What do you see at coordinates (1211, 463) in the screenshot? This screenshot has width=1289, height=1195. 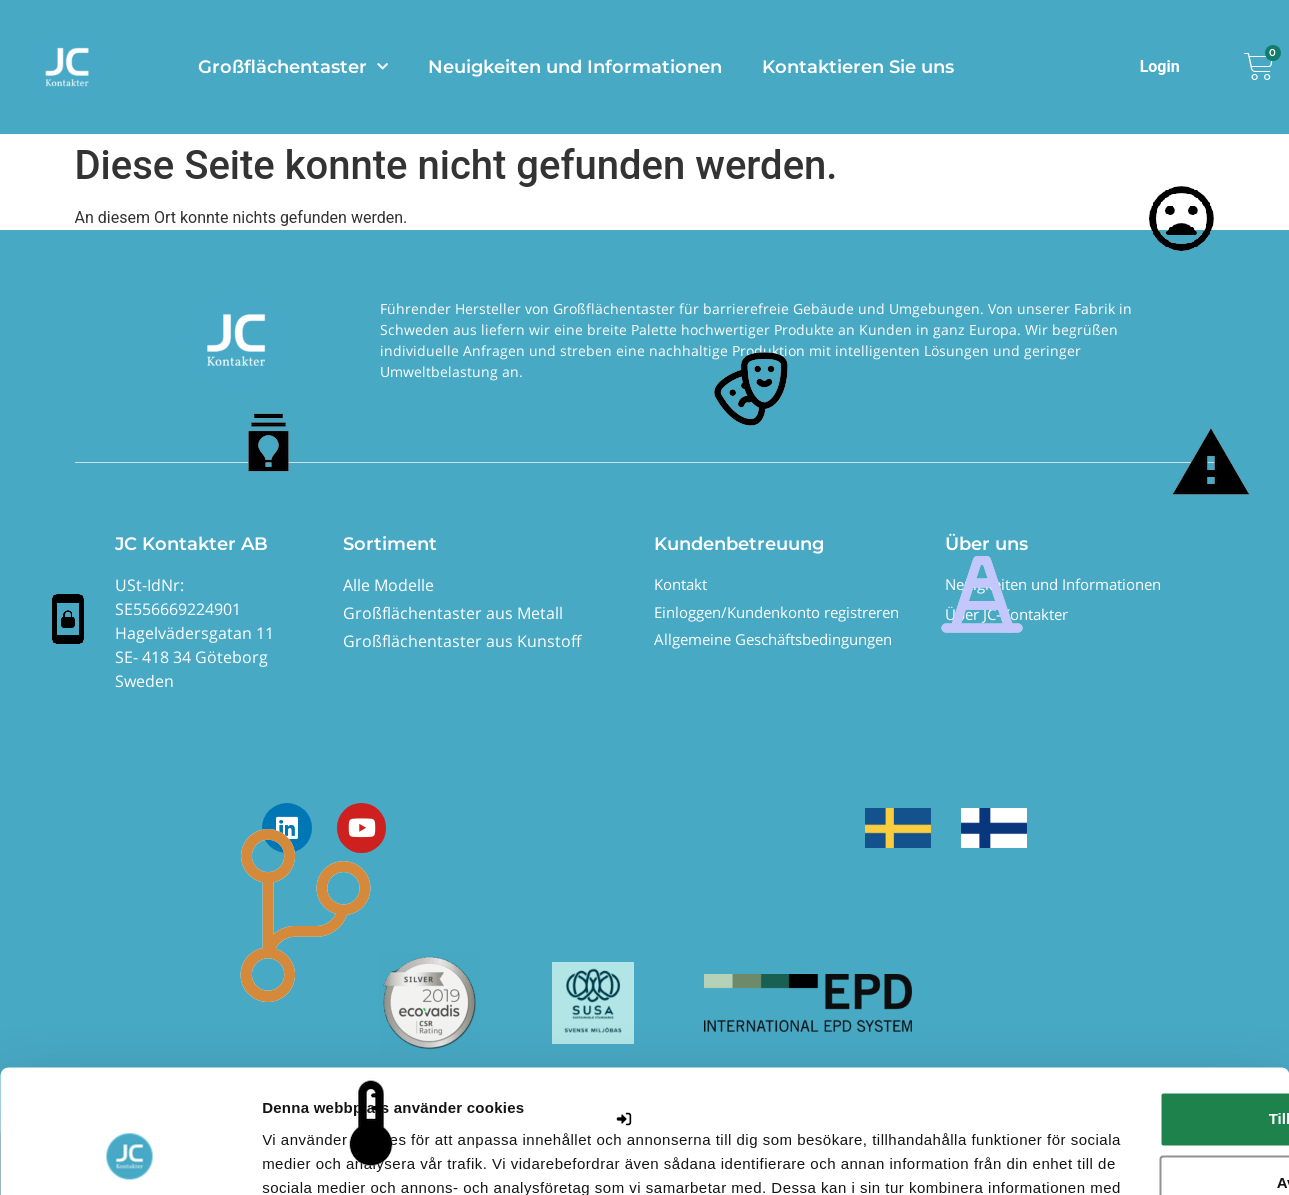 I see `indicates a warning or potential issue` at bounding box center [1211, 463].